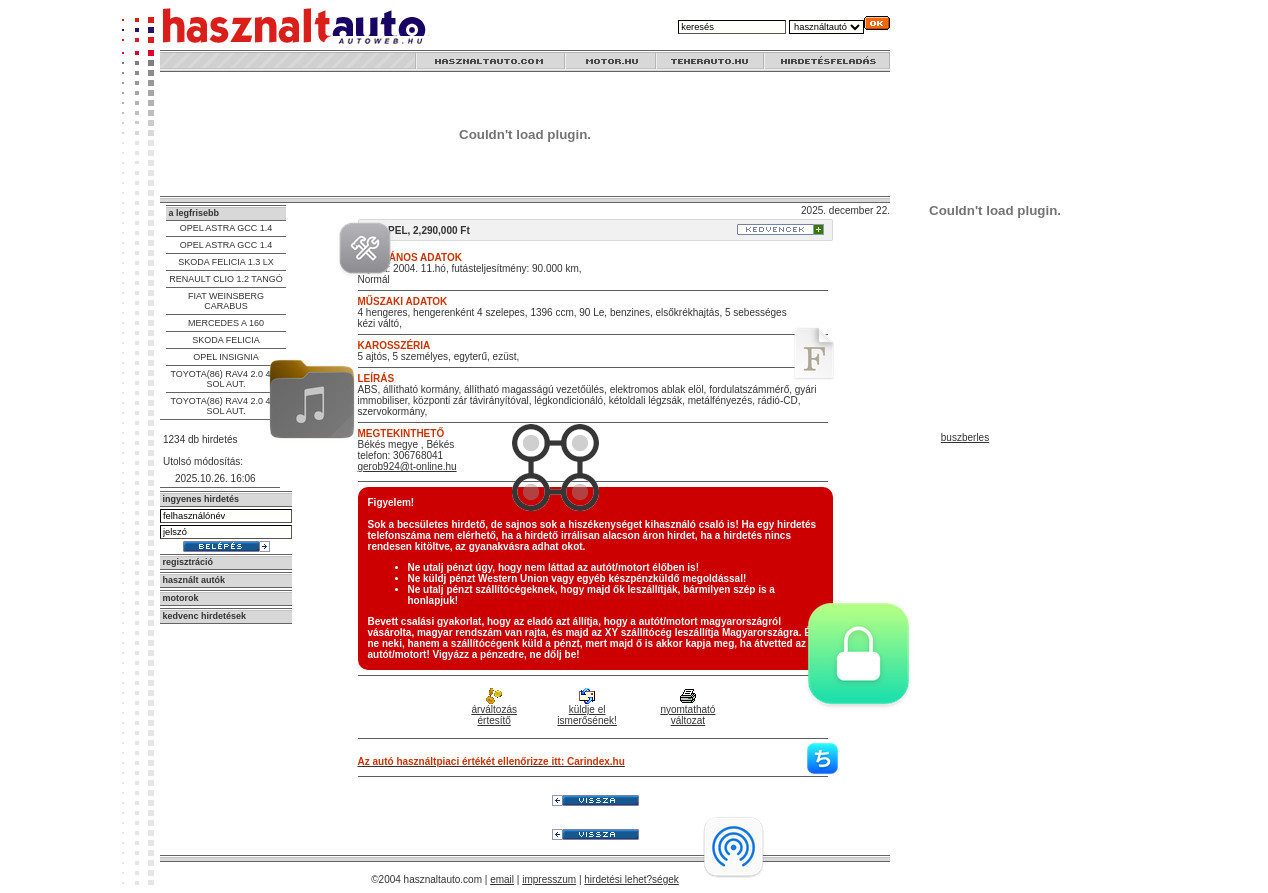 The width and height of the screenshot is (1268, 893). What do you see at coordinates (733, 846) in the screenshot?
I see `open AirDrop to share files wirelessly` at bounding box center [733, 846].